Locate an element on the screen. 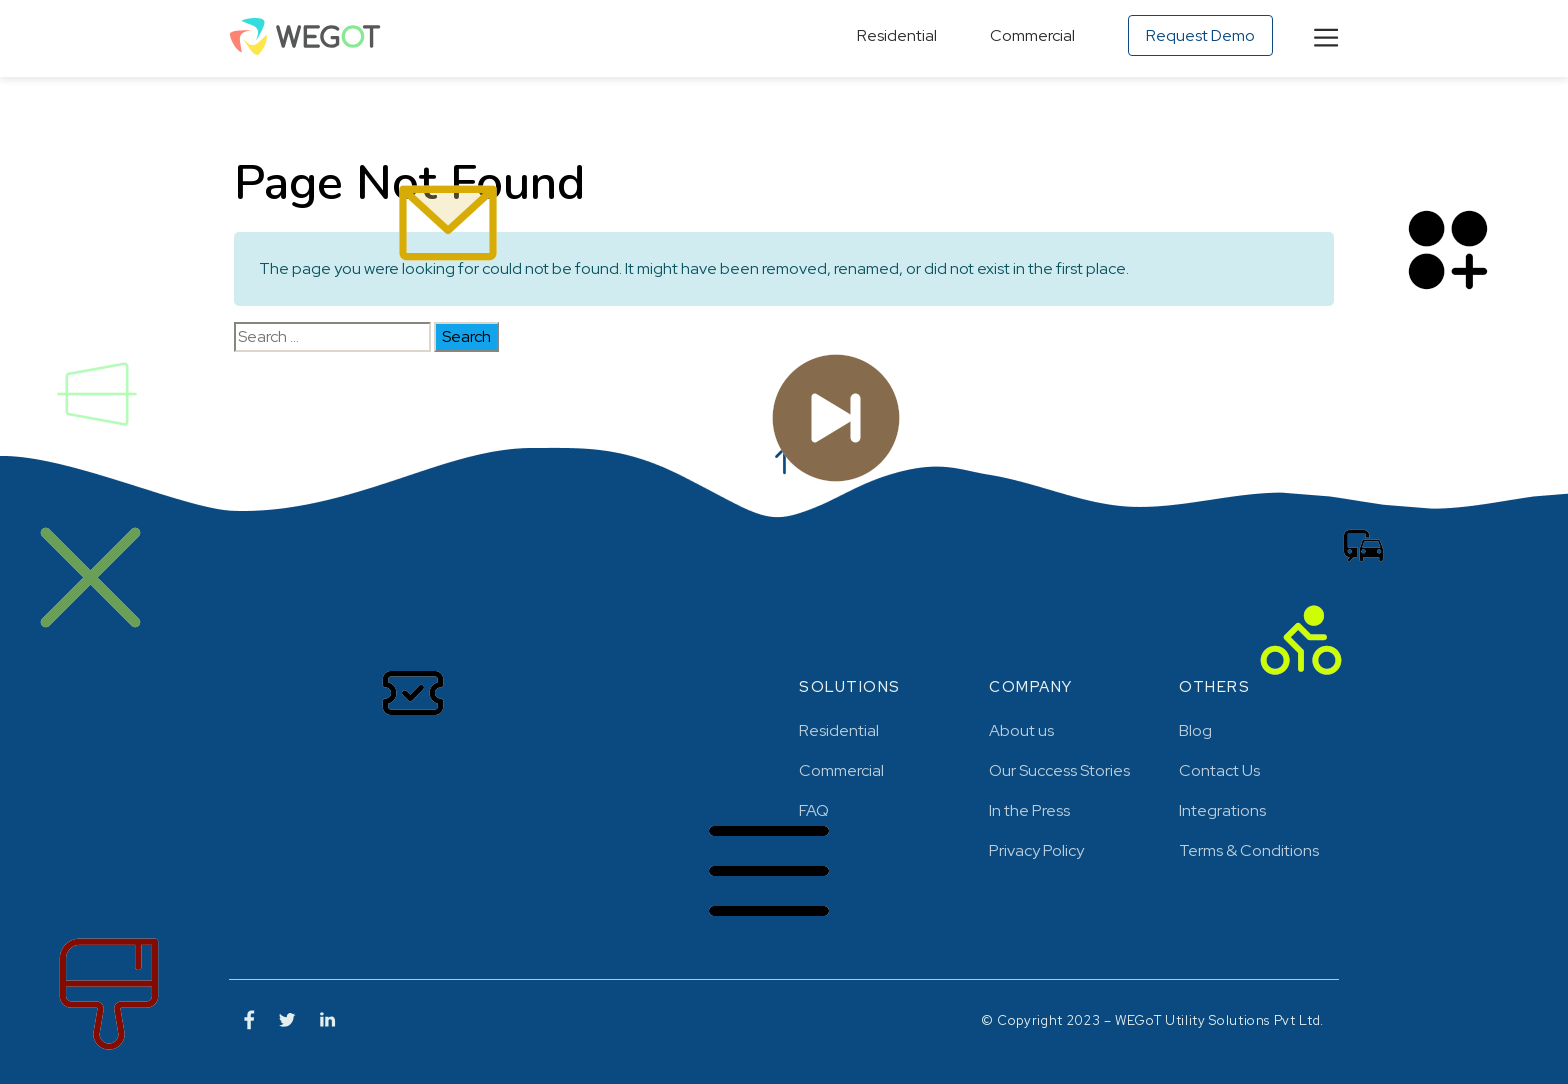 This screenshot has height=1084, width=1568. access painting or drawing tools is located at coordinates (109, 992).